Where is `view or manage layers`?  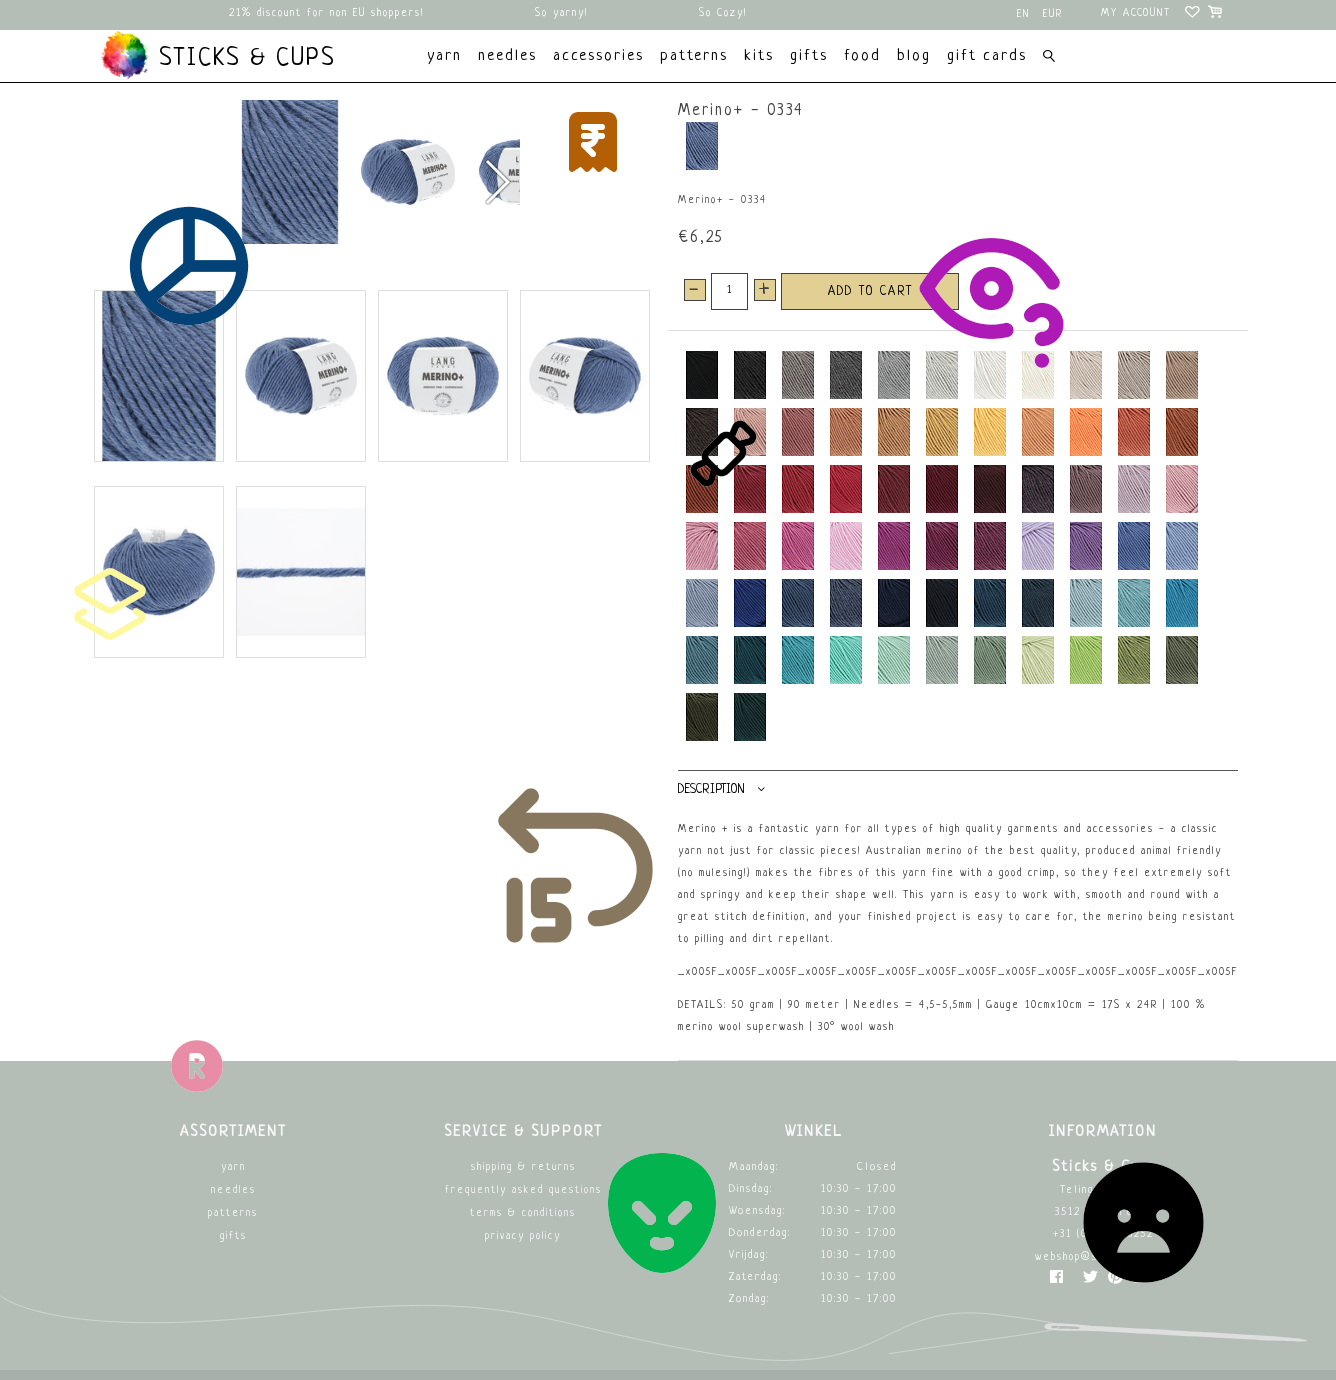
view or manage layers is located at coordinates (110, 604).